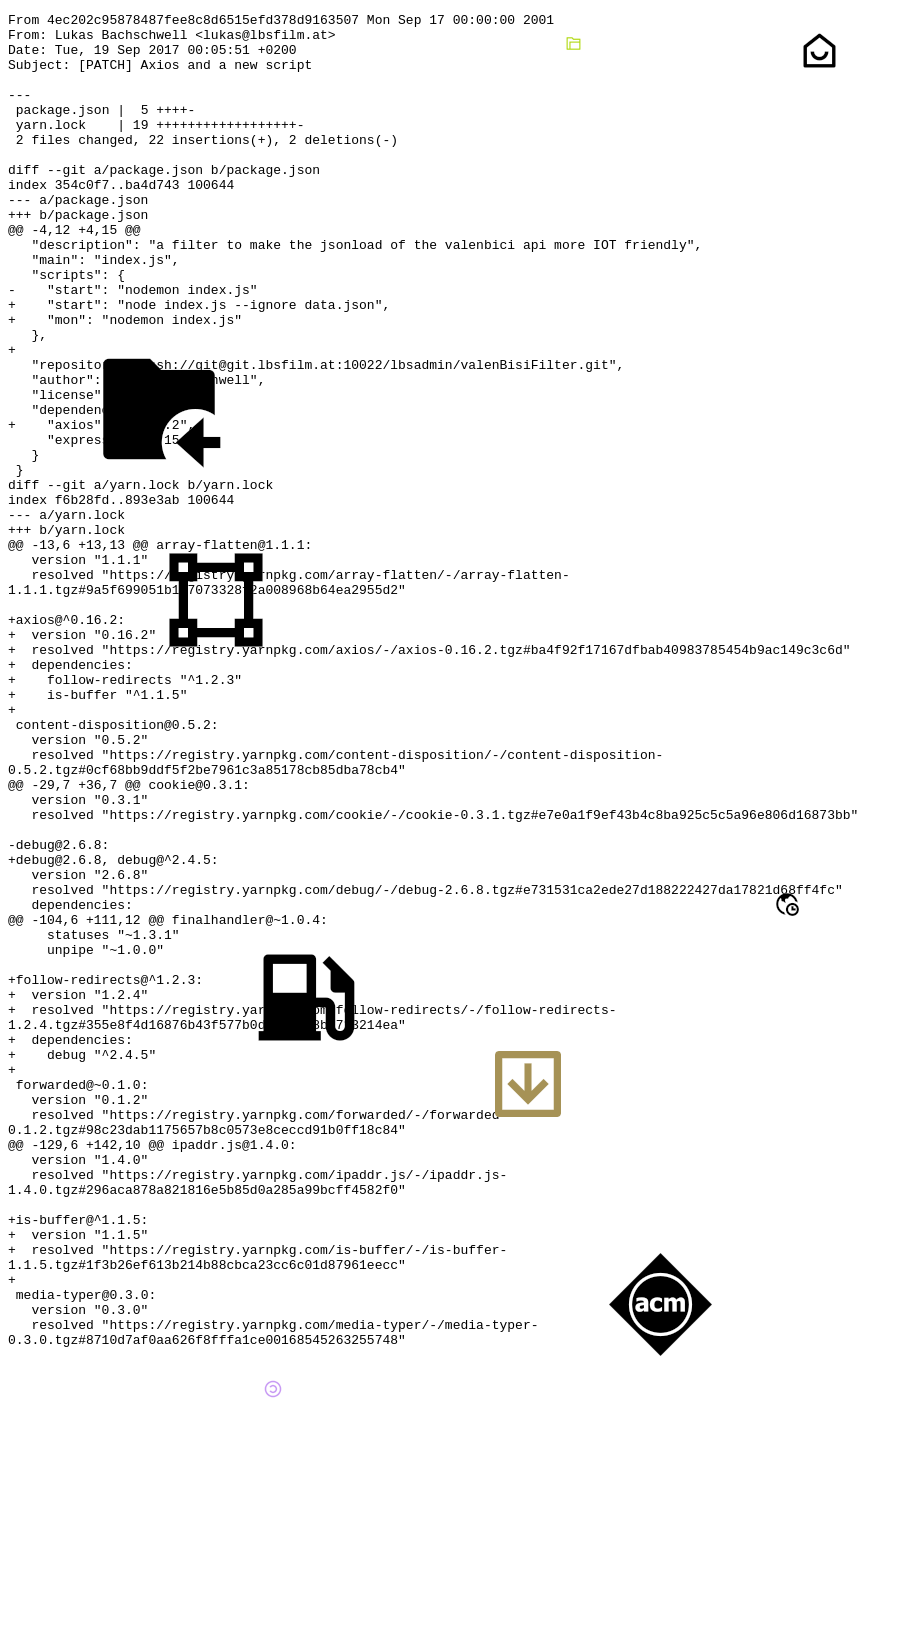  Describe the element at coordinates (216, 600) in the screenshot. I see `edit shape or object boundaries` at that location.